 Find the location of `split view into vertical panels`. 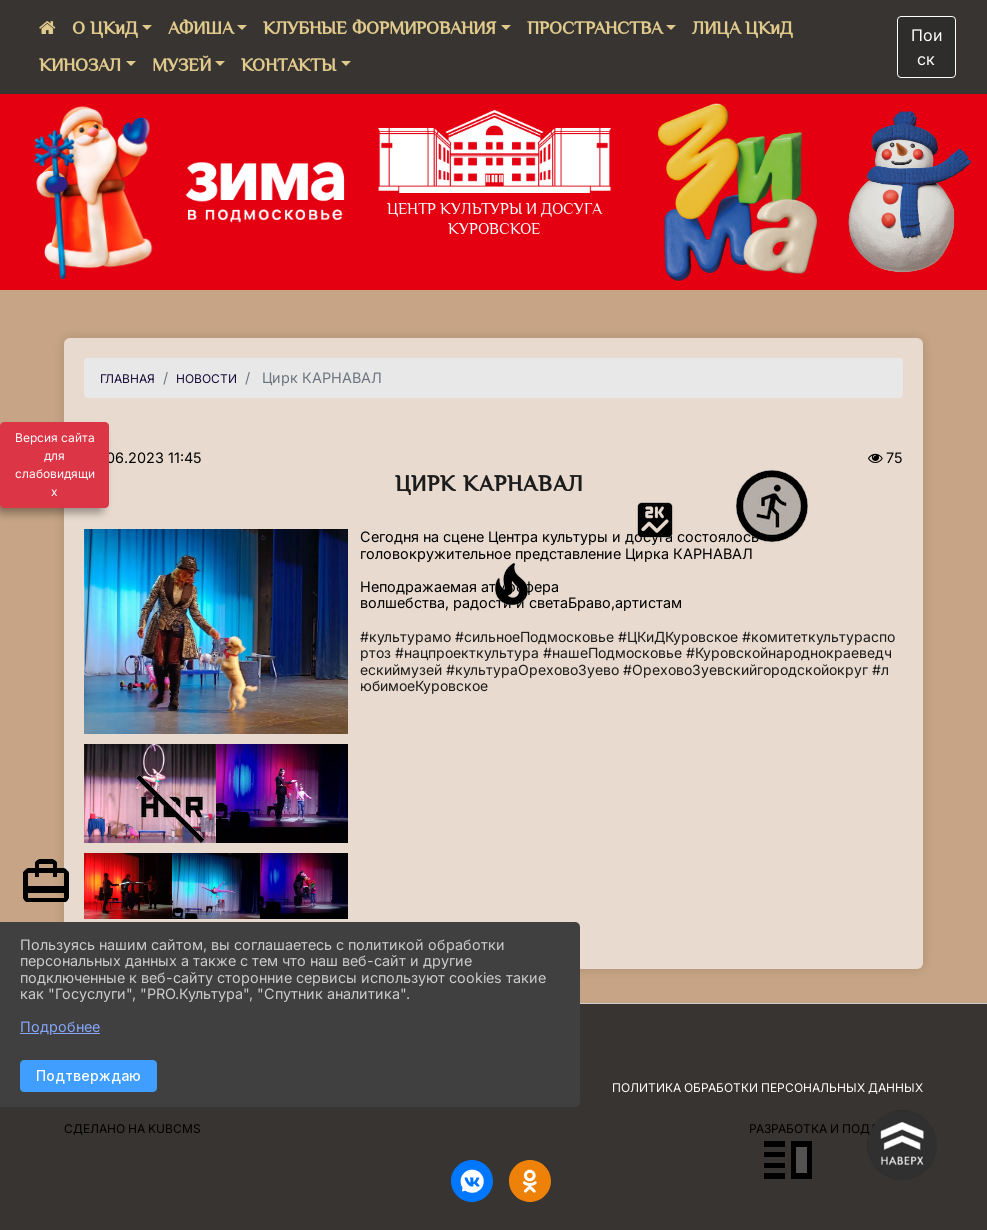

split view into vertical panels is located at coordinates (788, 1160).